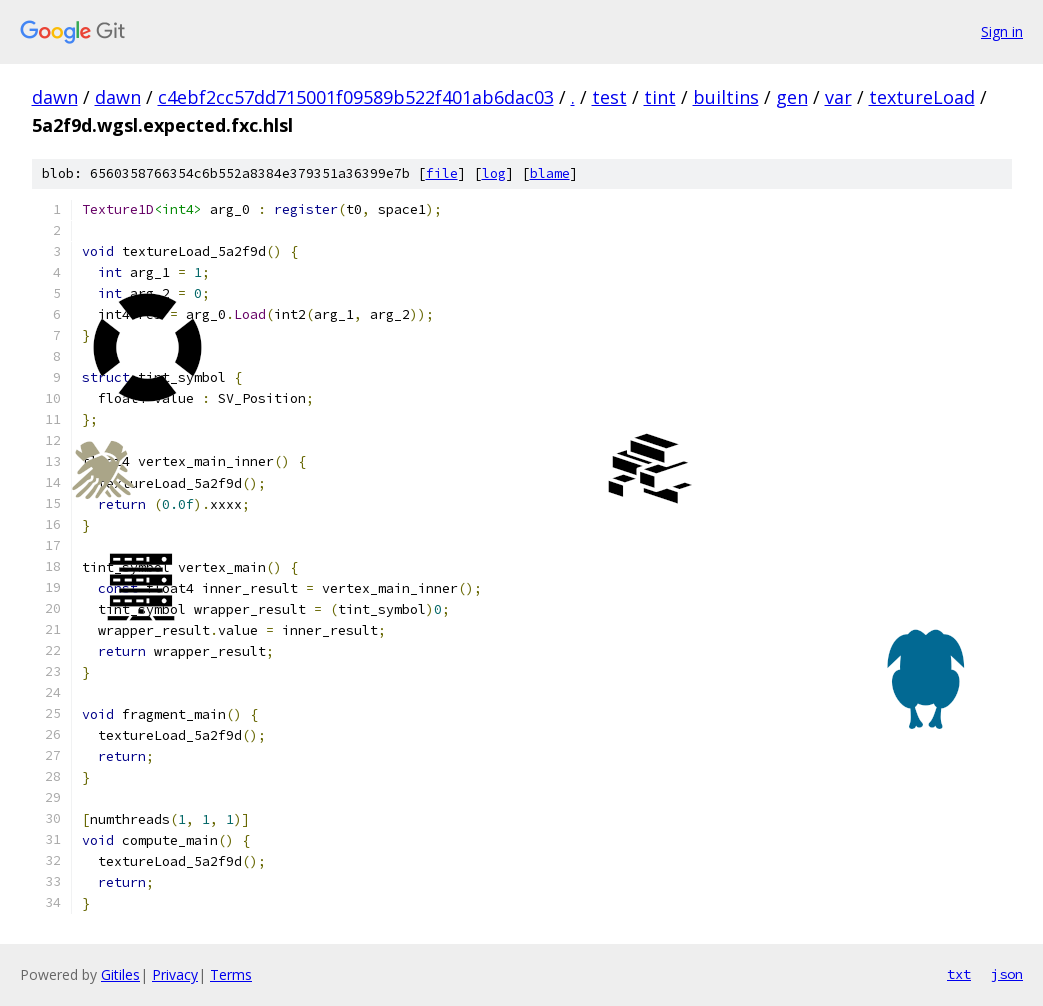 Image resolution: width=1043 pixels, height=1006 pixels. What do you see at coordinates (141, 587) in the screenshot?
I see `access server management settings` at bounding box center [141, 587].